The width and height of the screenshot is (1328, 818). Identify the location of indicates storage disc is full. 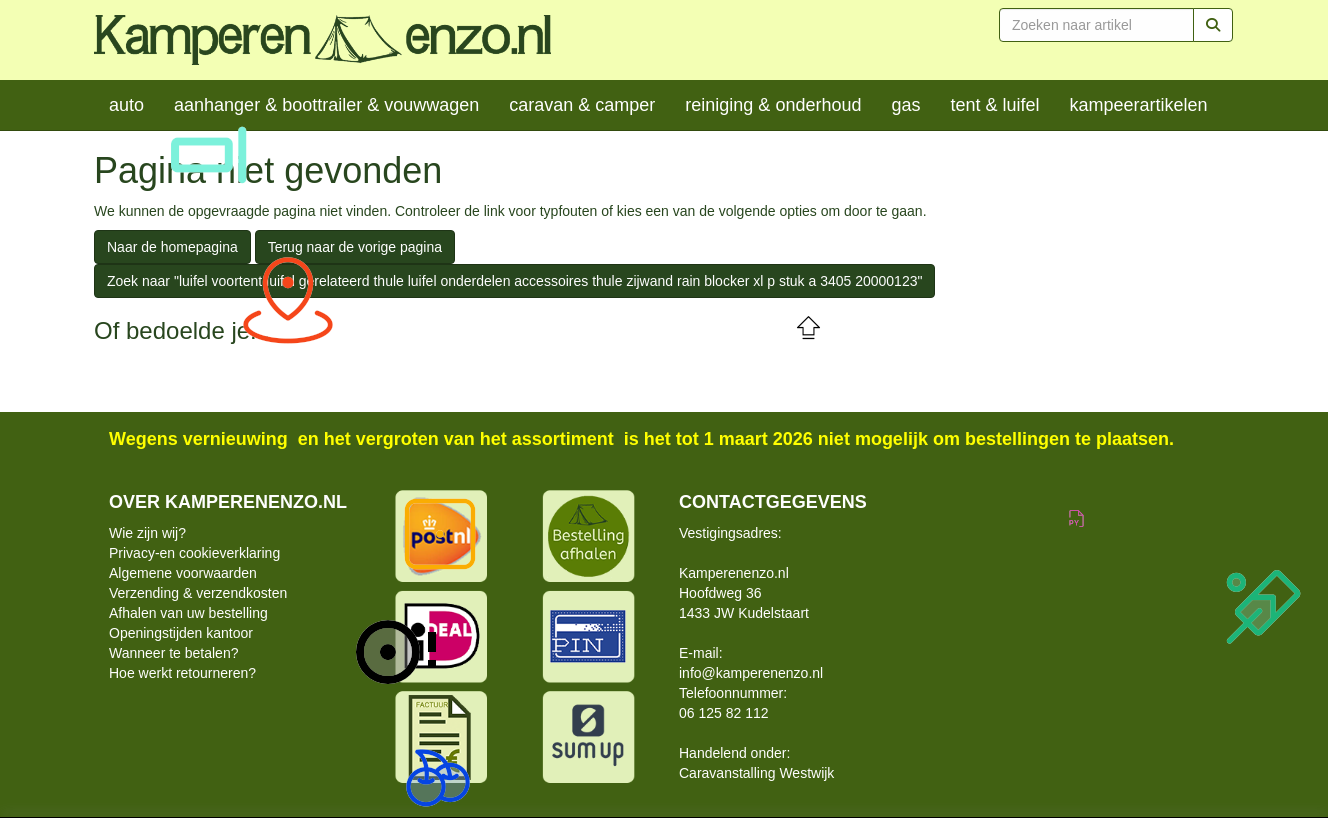
(396, 652).